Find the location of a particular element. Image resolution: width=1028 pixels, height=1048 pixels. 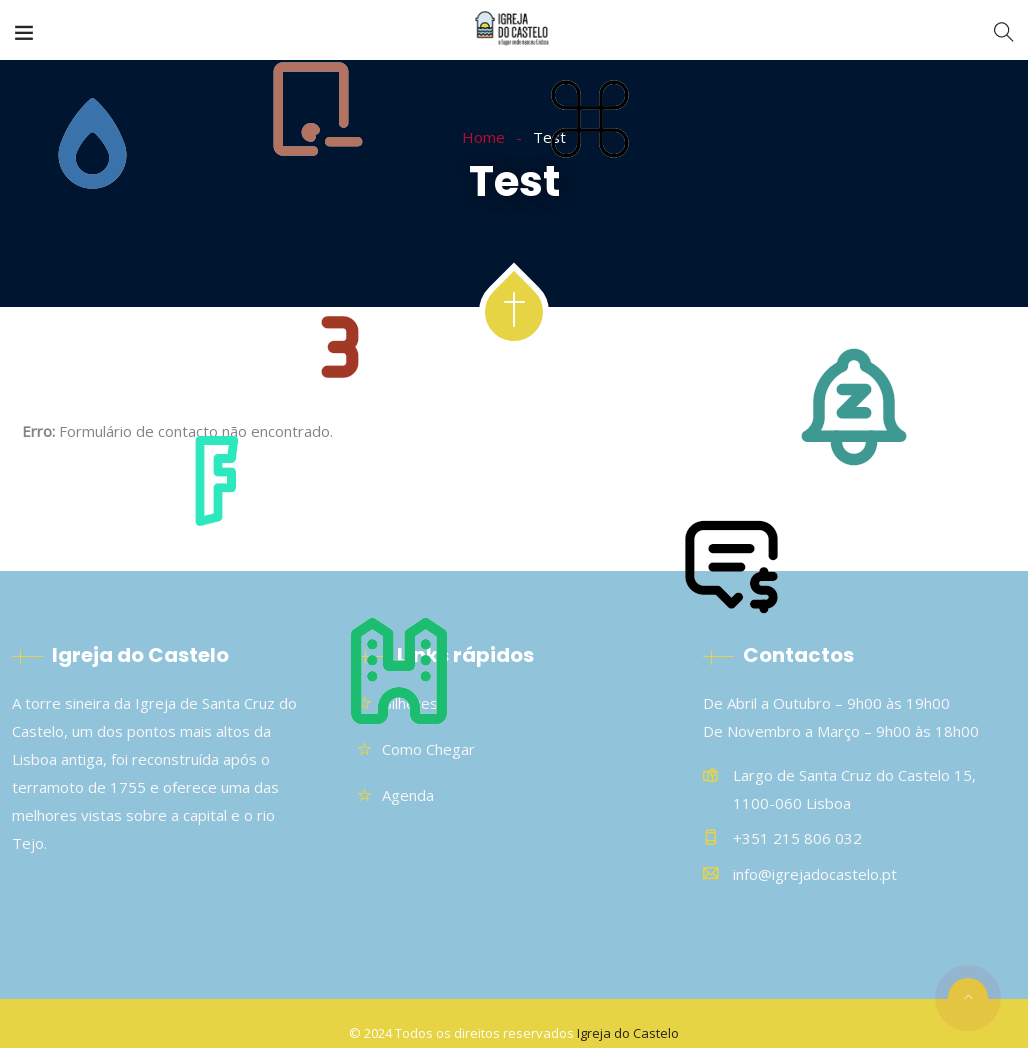

snooze notifications is located at coordinates (854, 407).